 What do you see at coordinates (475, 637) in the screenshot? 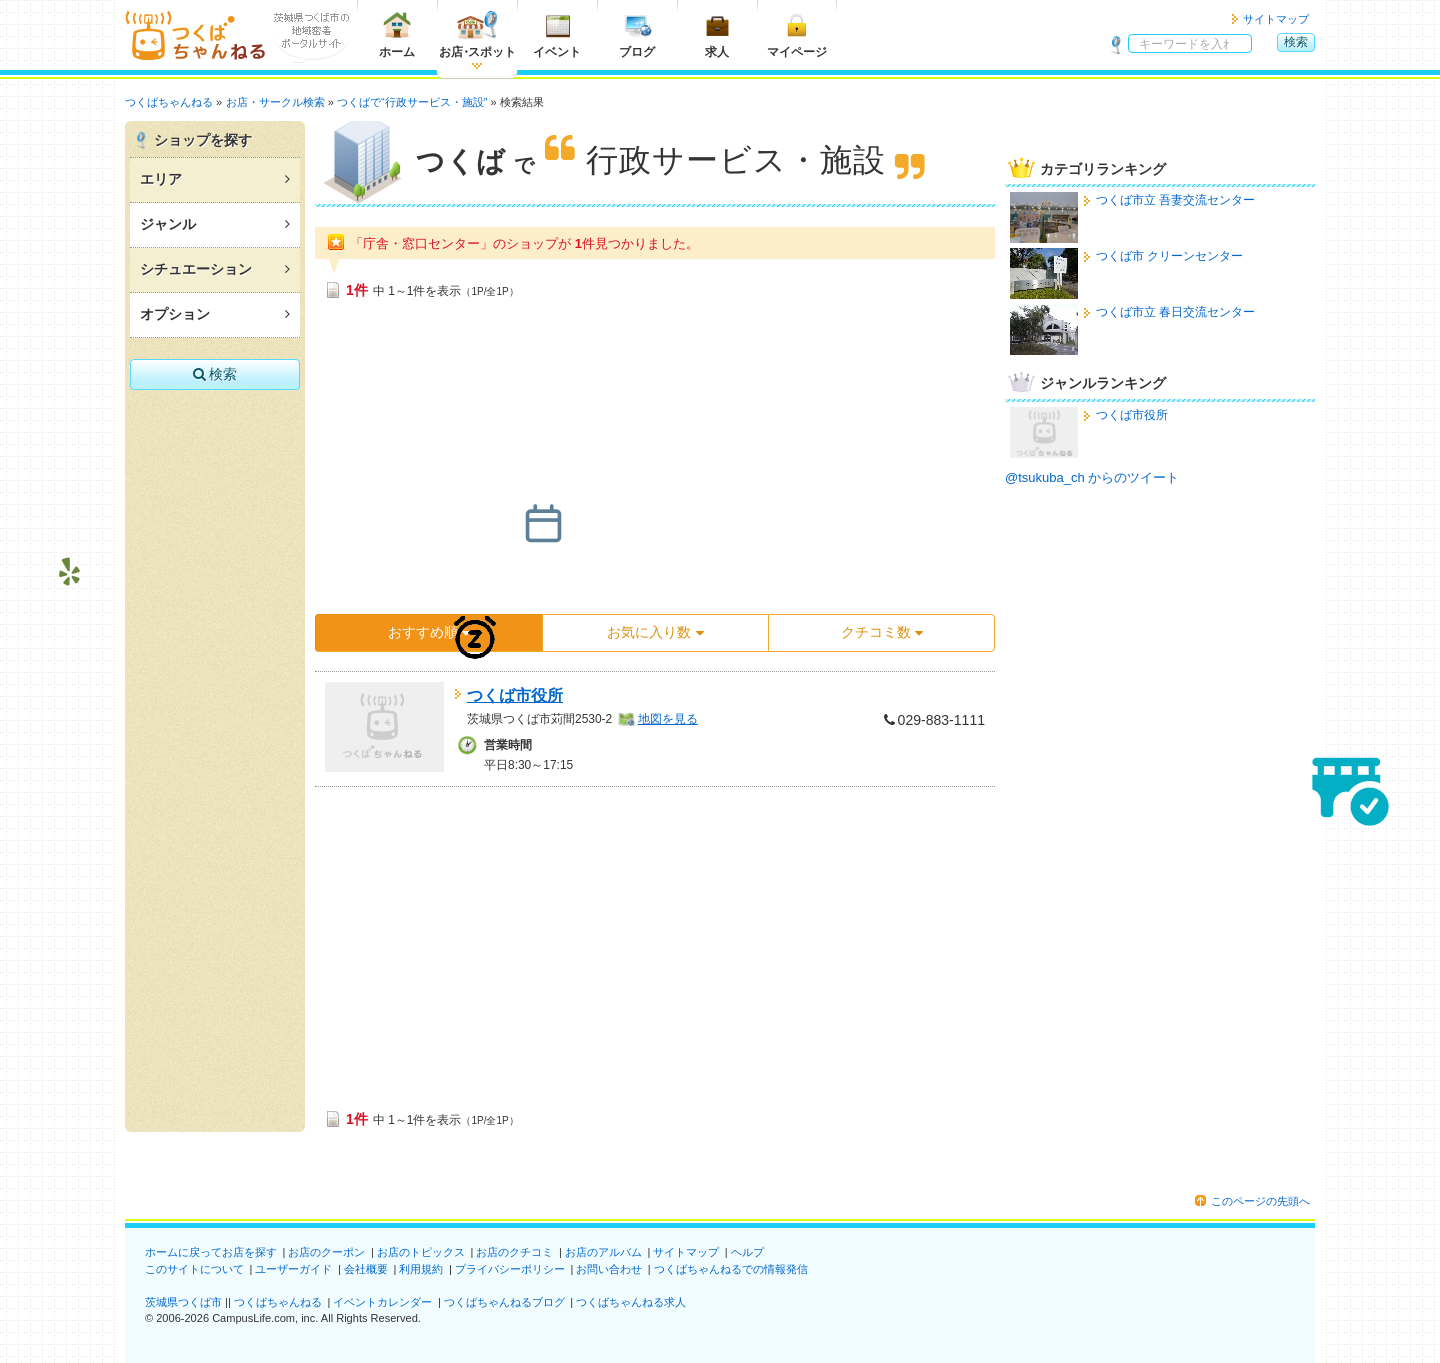
I see `snooze an alarm or reminder` at bounding box center [475, 637].